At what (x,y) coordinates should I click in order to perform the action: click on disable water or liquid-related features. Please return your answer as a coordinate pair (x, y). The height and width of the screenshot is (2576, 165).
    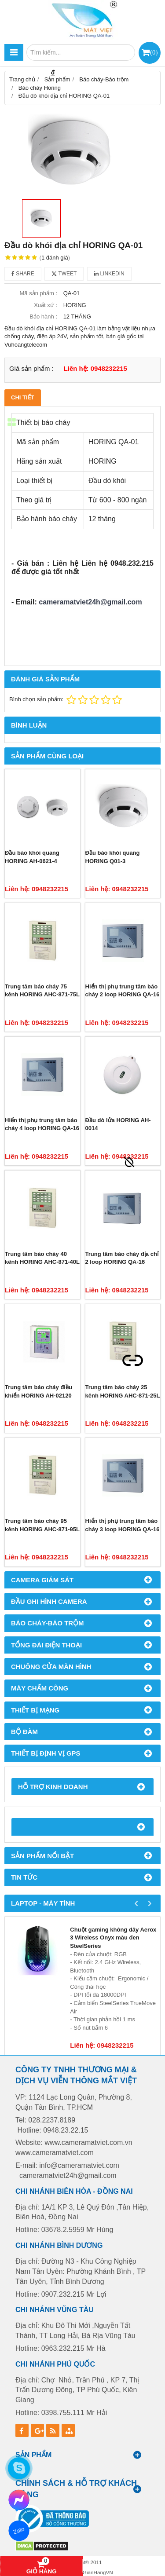
    Looking at the image, I should click on (129, 1162).